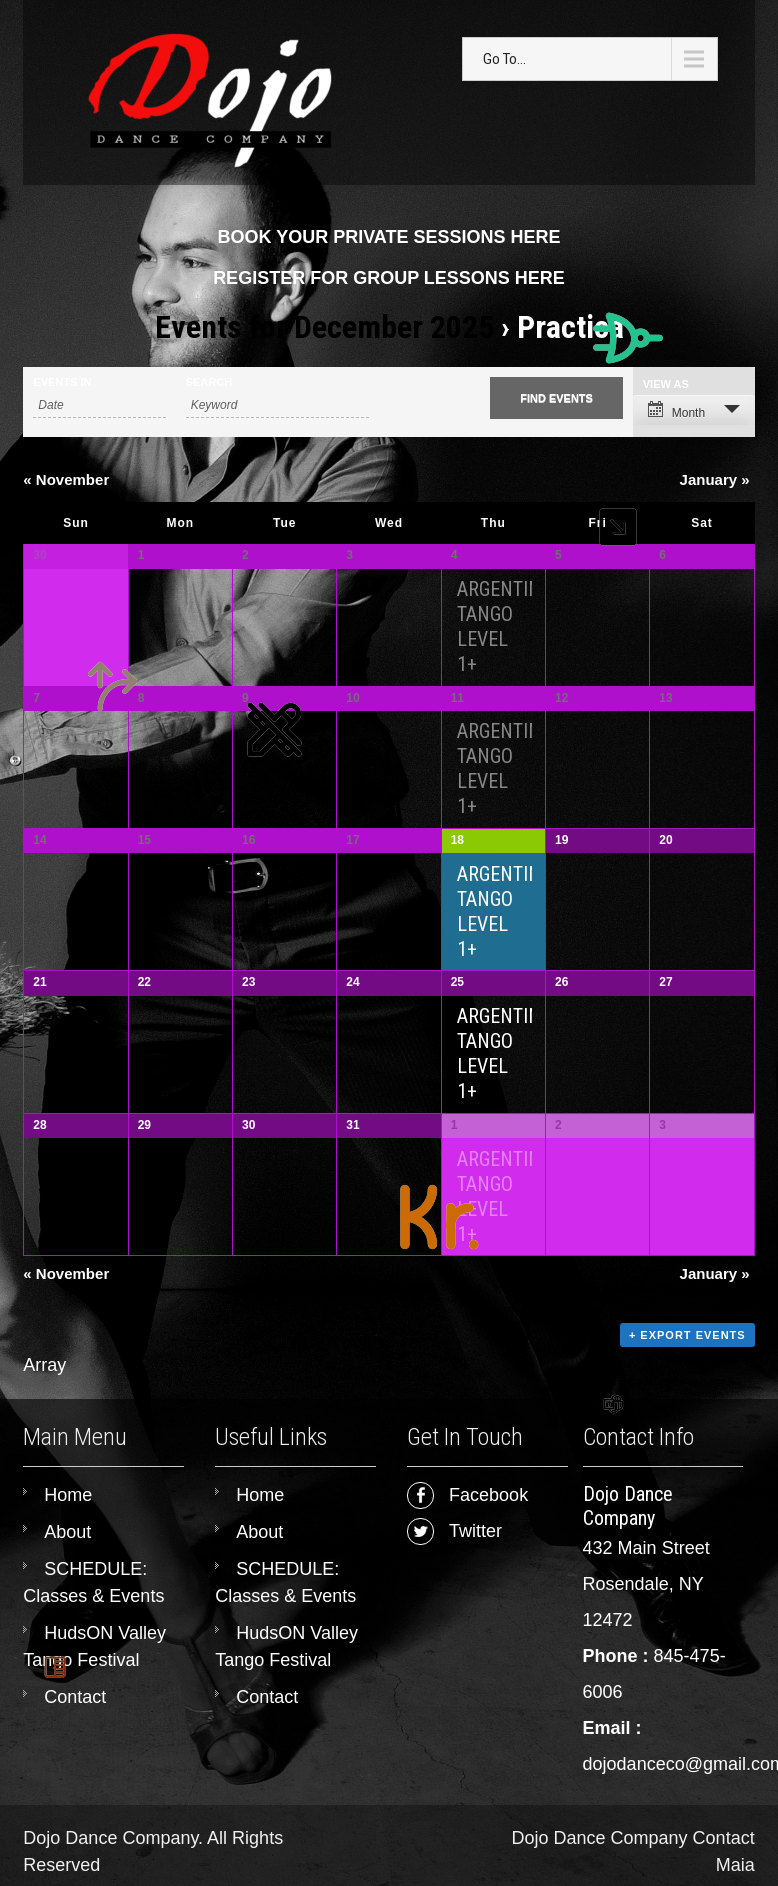 Image resolution: width=778 pixels, height=1886 pixels. What do you see at coordinates (112, 686) in the screenshot?
I see `take the exit or turn right ahead` at bounding box center [112, 686].